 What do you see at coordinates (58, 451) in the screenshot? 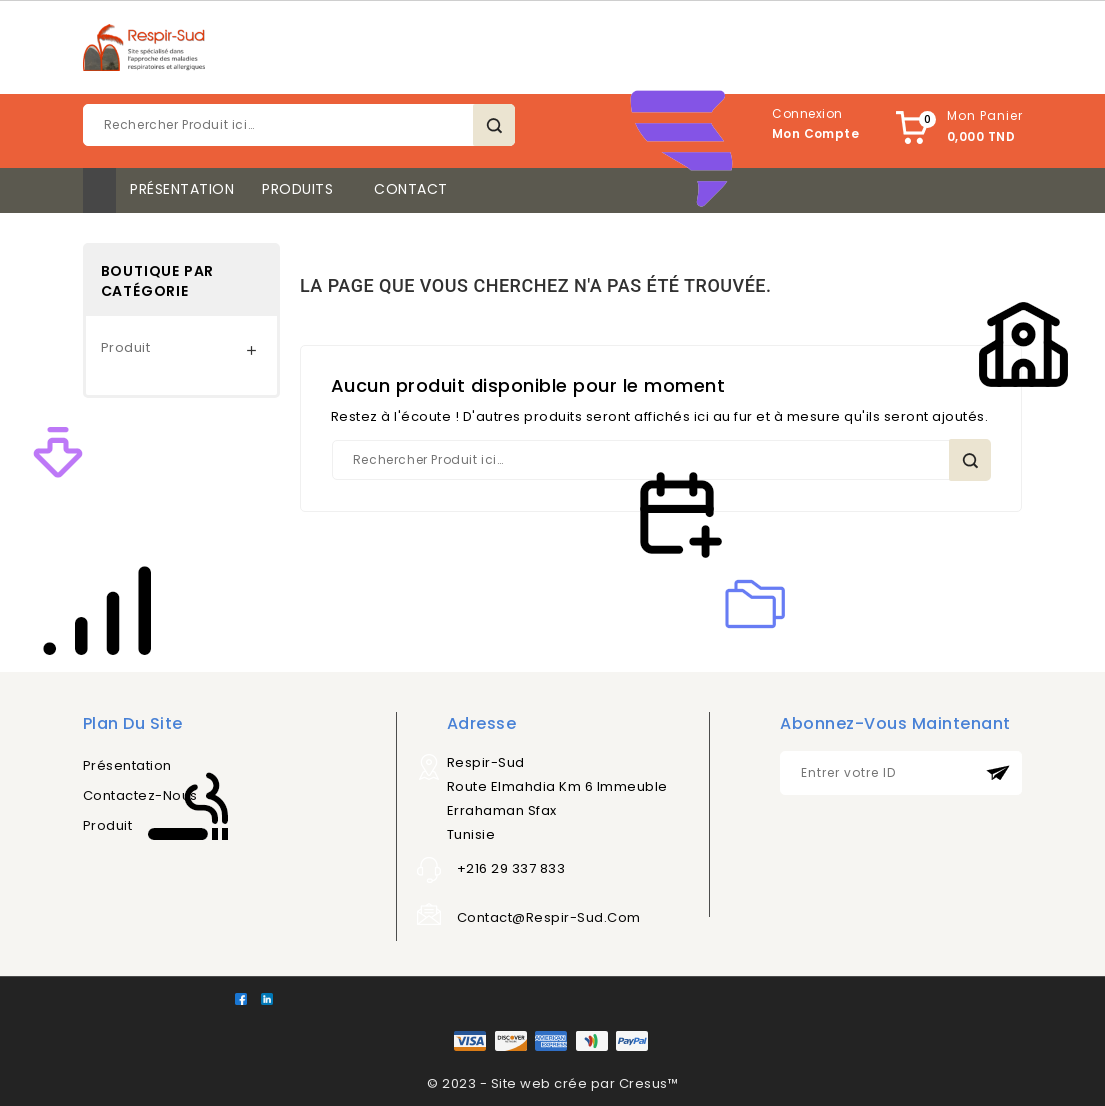
I see `download file to device` at bounding box center [58, 451].